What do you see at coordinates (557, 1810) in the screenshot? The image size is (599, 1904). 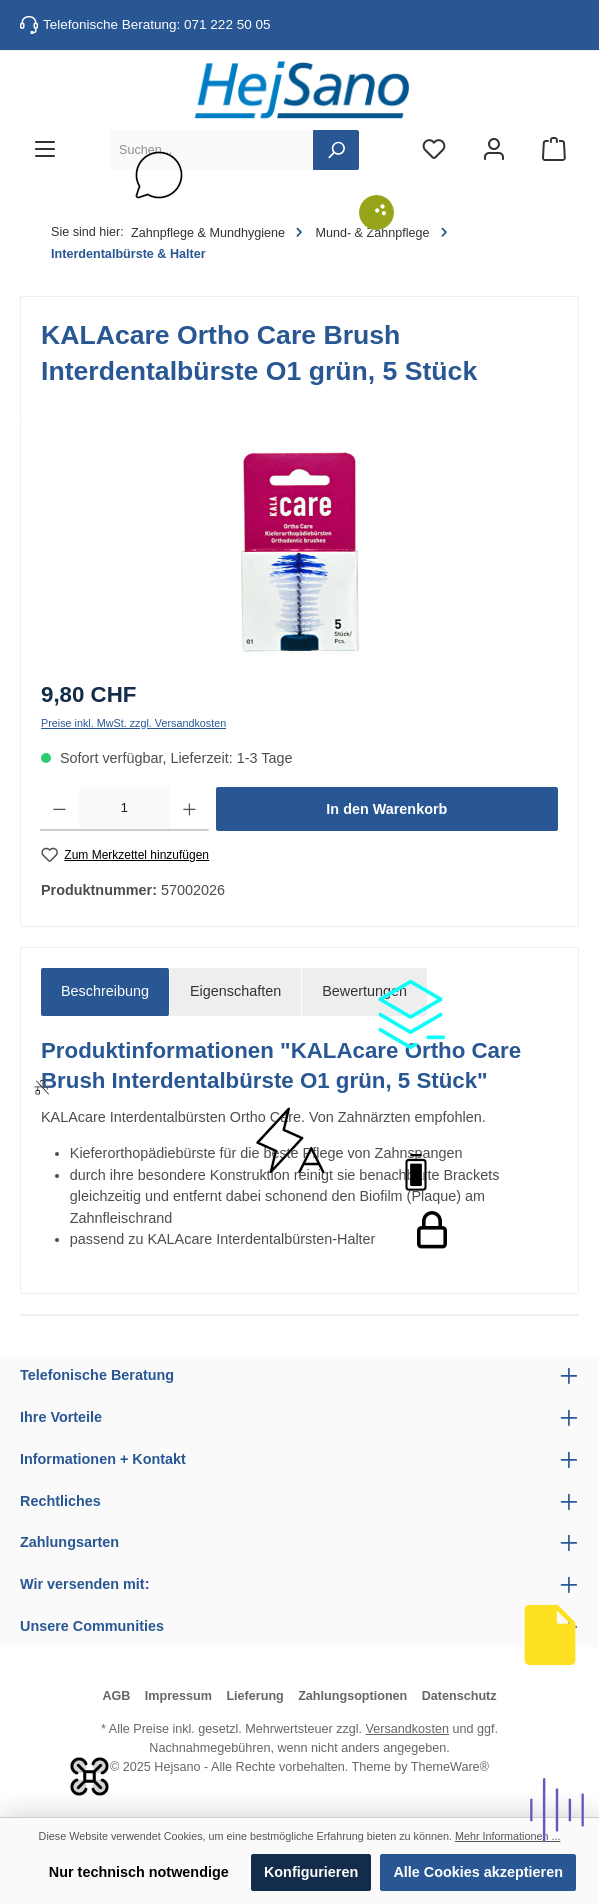 I see `audio or sound visualization` at bounding box center [557, 1810].